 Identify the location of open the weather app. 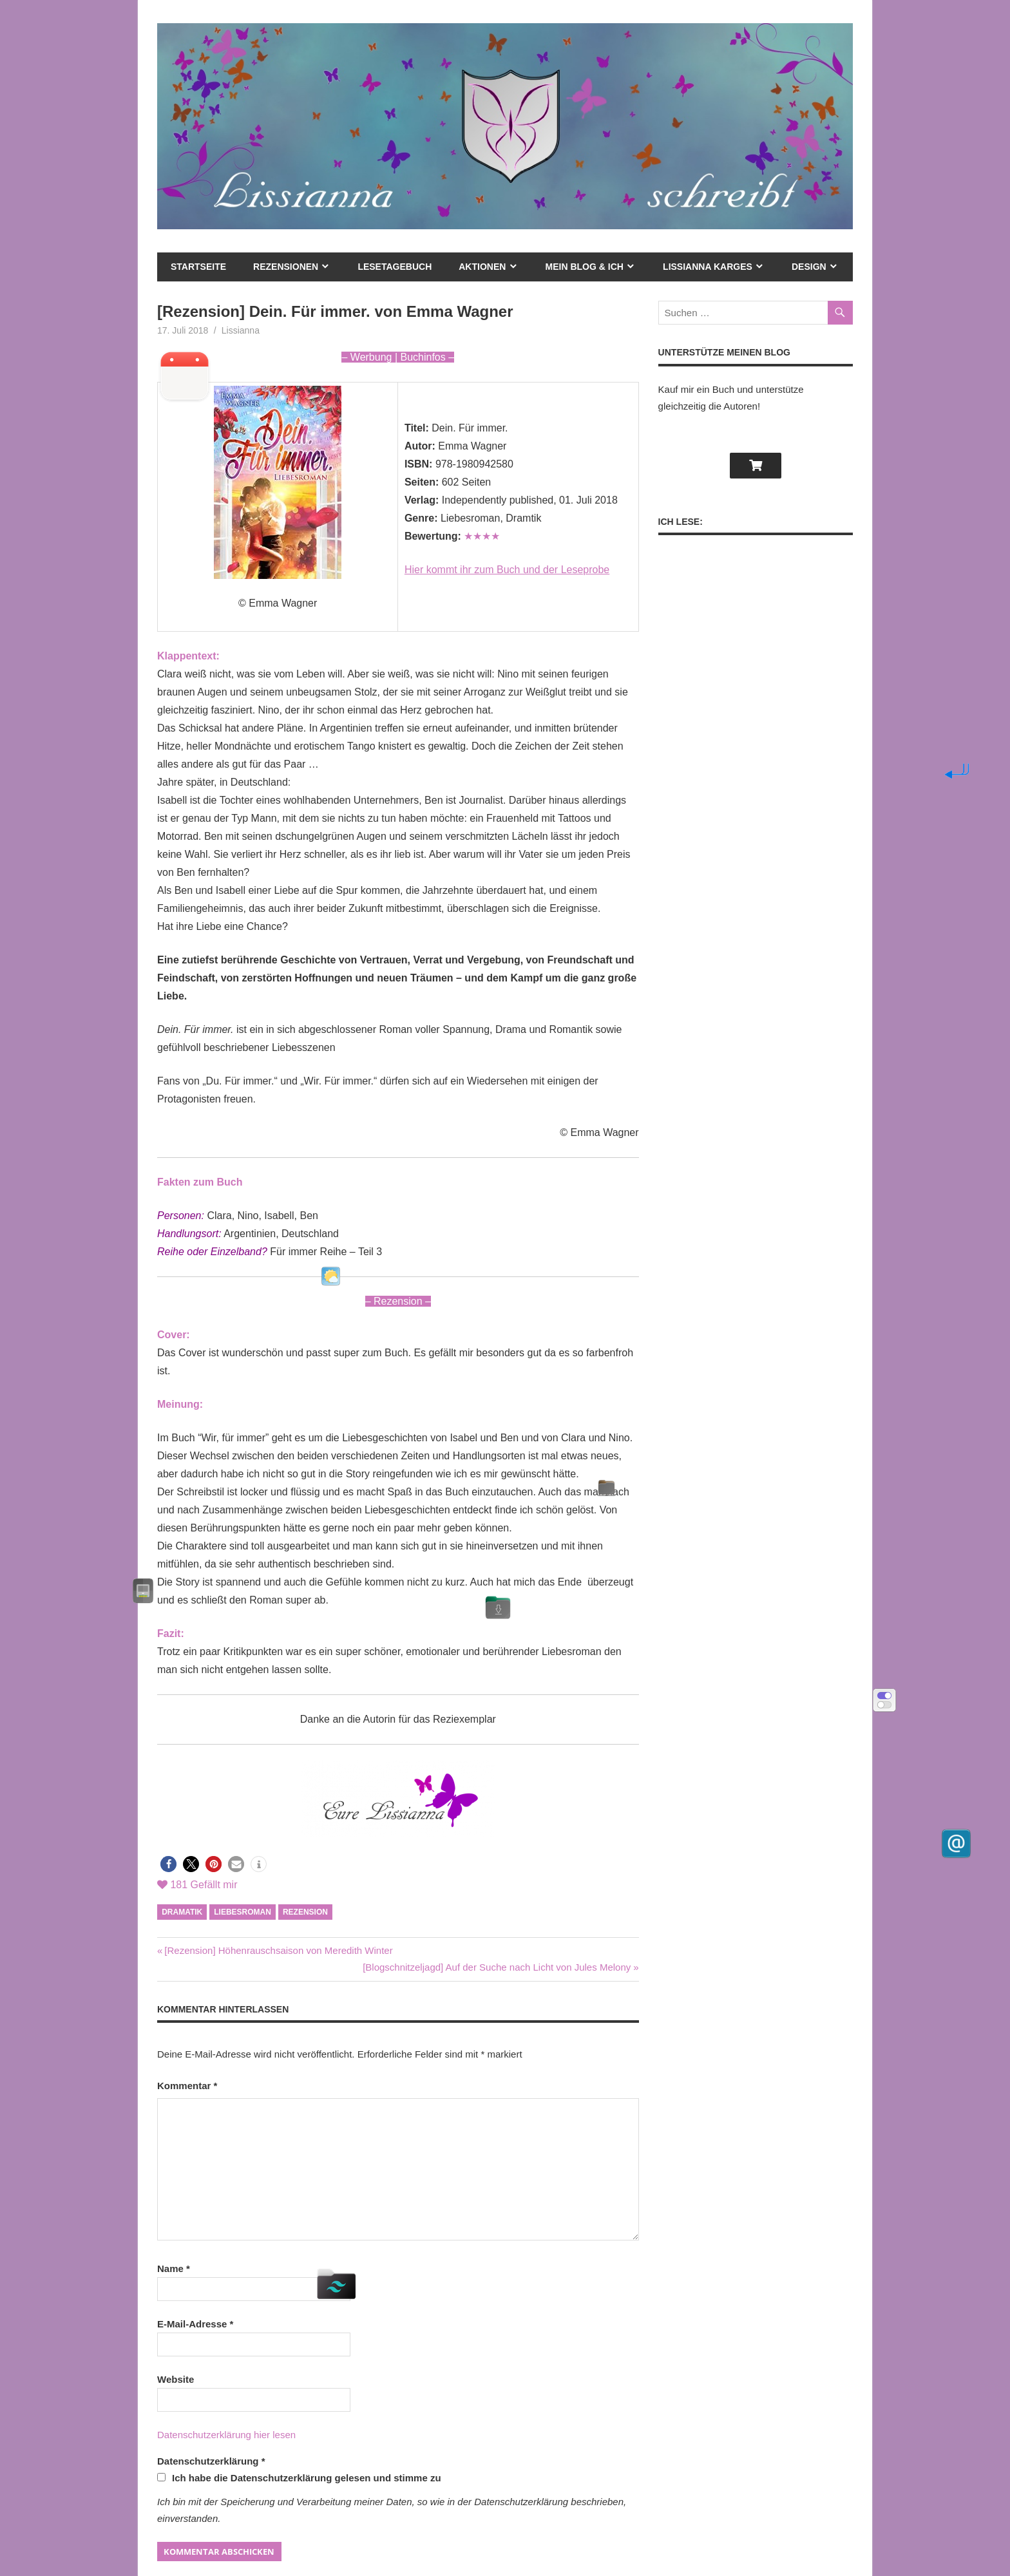
(330, 1276).